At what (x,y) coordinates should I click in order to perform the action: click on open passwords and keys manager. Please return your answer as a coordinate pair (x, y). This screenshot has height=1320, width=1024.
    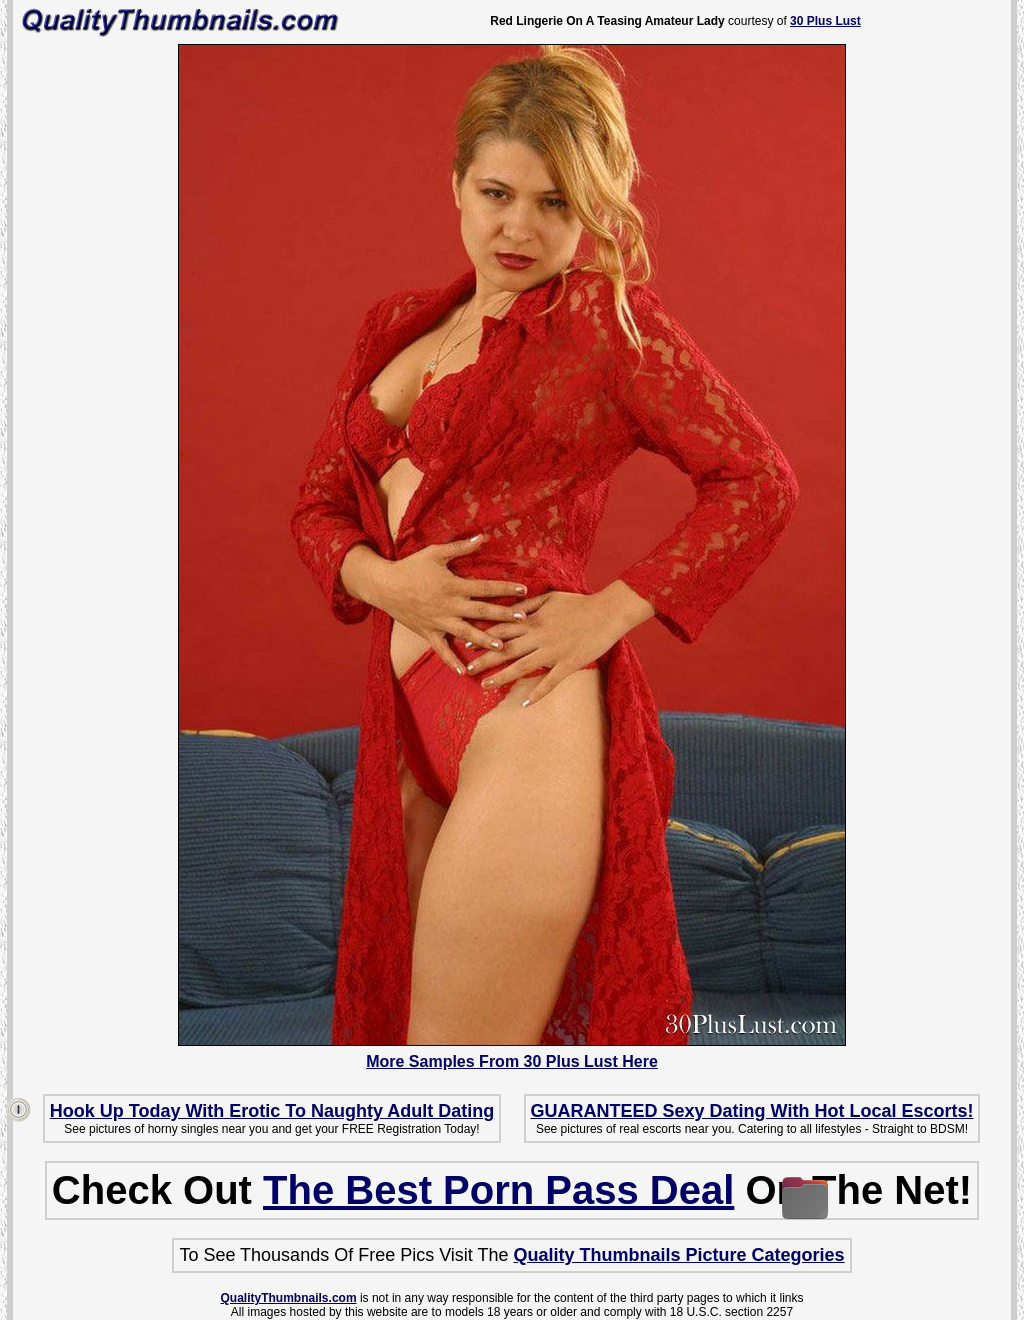
    Looking at the image, I should click on (18, 1109).